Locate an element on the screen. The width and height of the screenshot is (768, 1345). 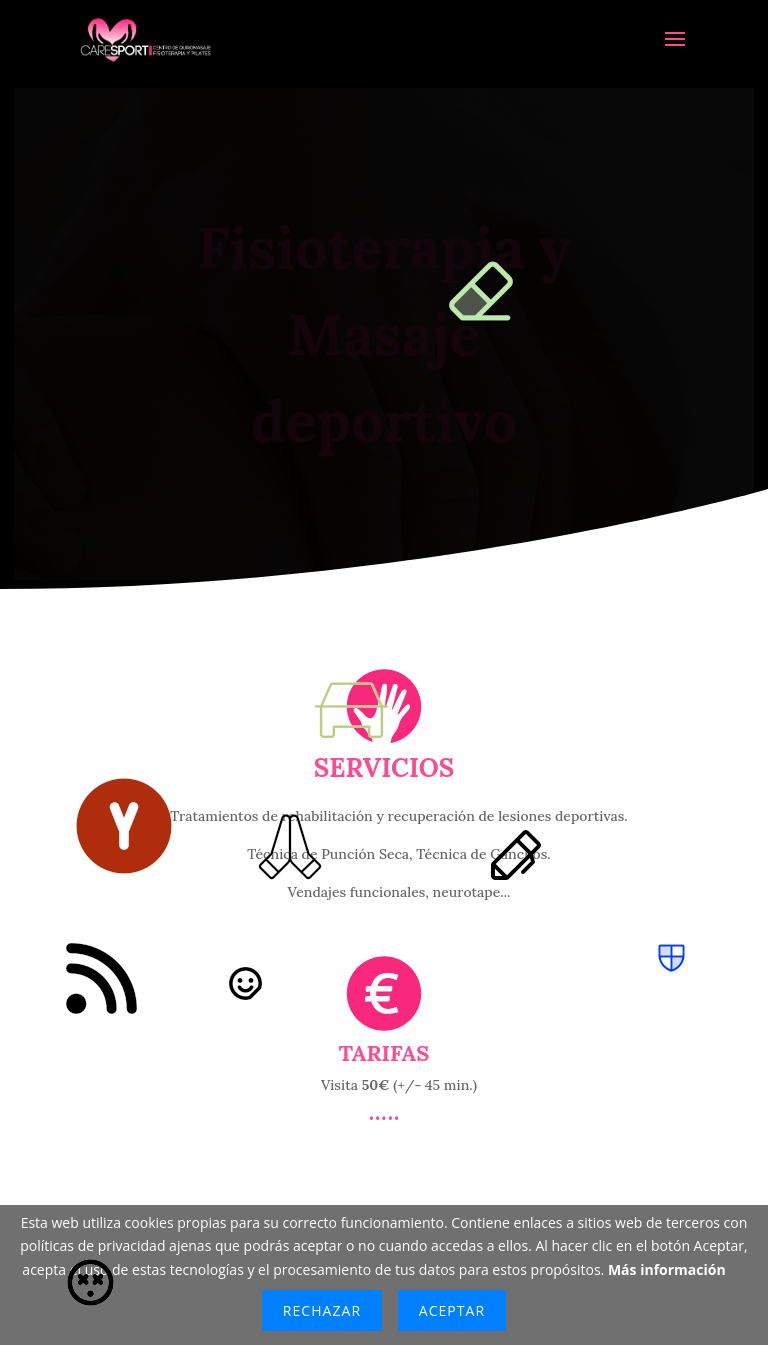
erase or clear content is located at coordinates (481, 291).